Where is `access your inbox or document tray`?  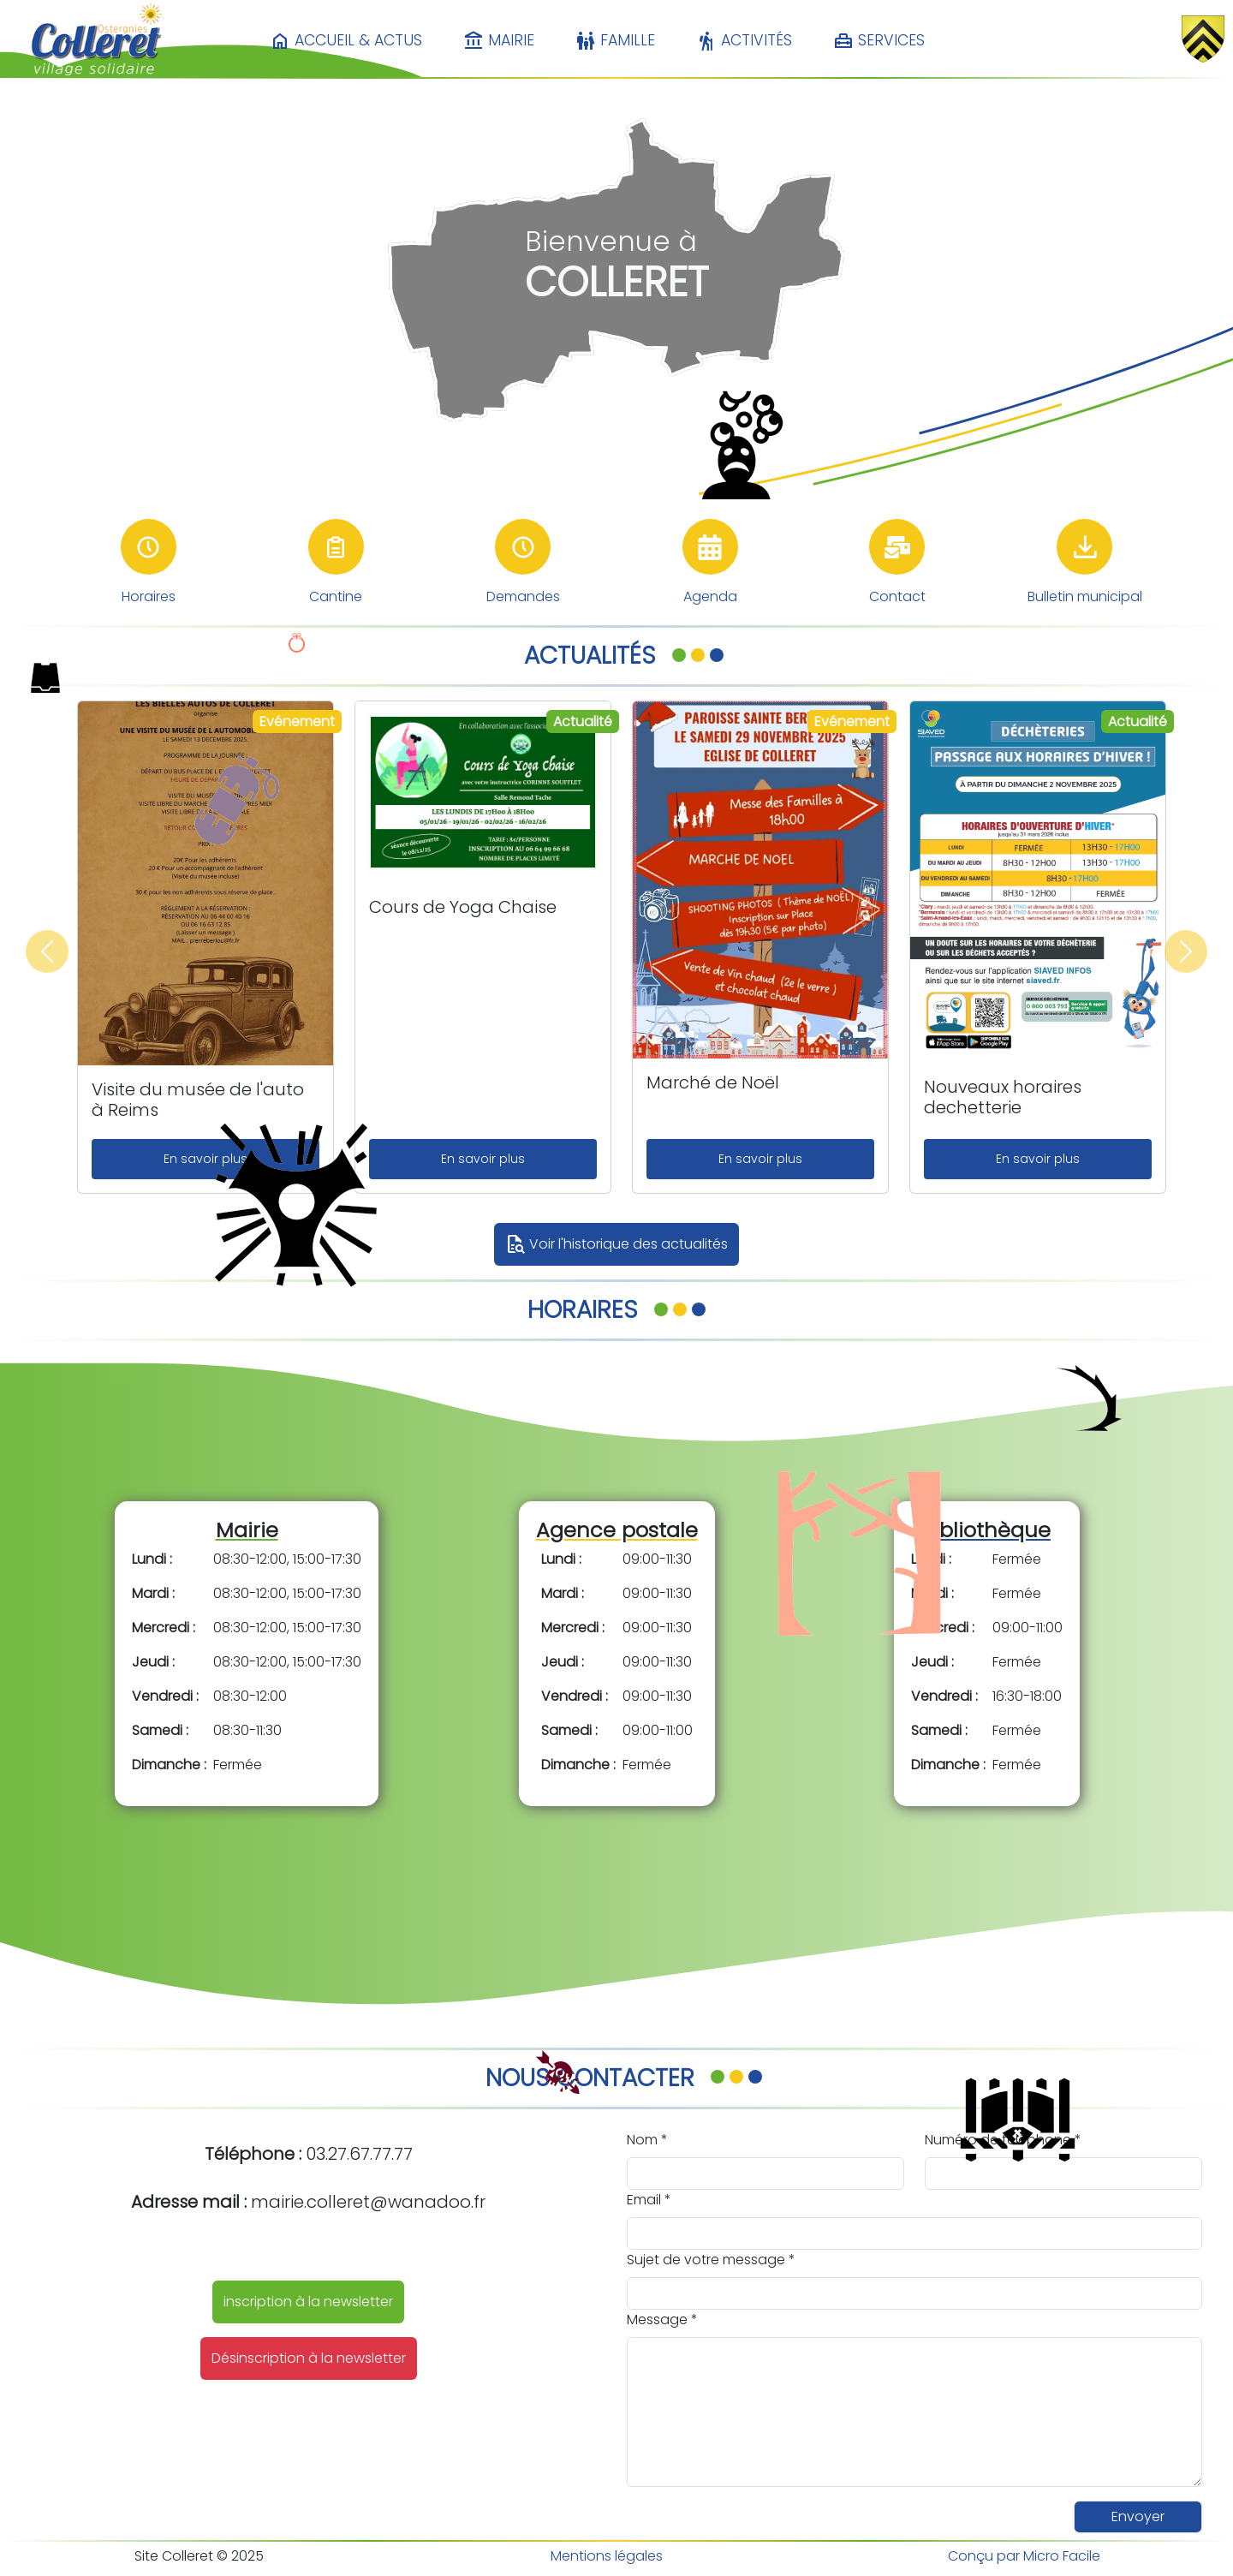 access your inbox or document tray is located at coordinates (45, 677).